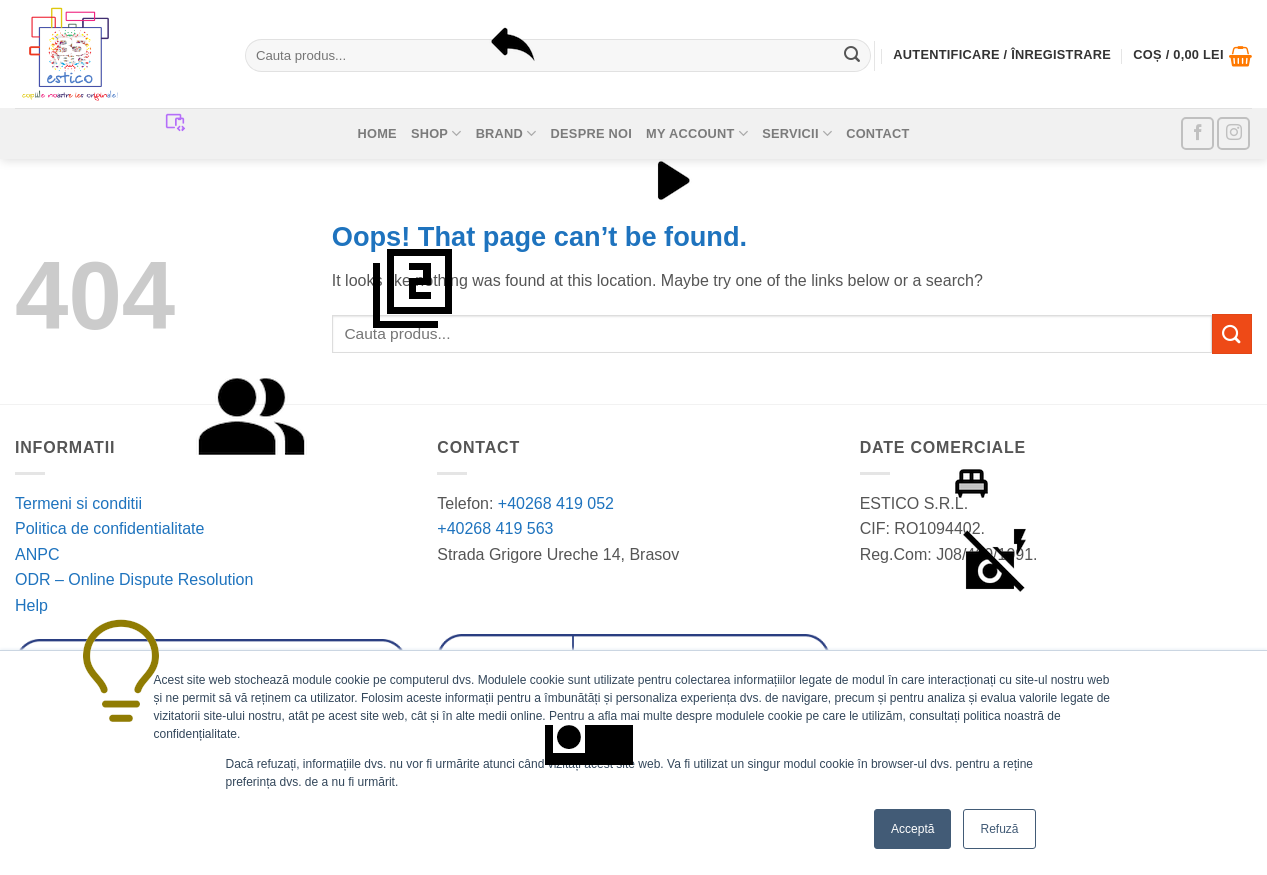  Describe the element at coordinates (670, 180) in the screenshot. I see `play media content` at that location.